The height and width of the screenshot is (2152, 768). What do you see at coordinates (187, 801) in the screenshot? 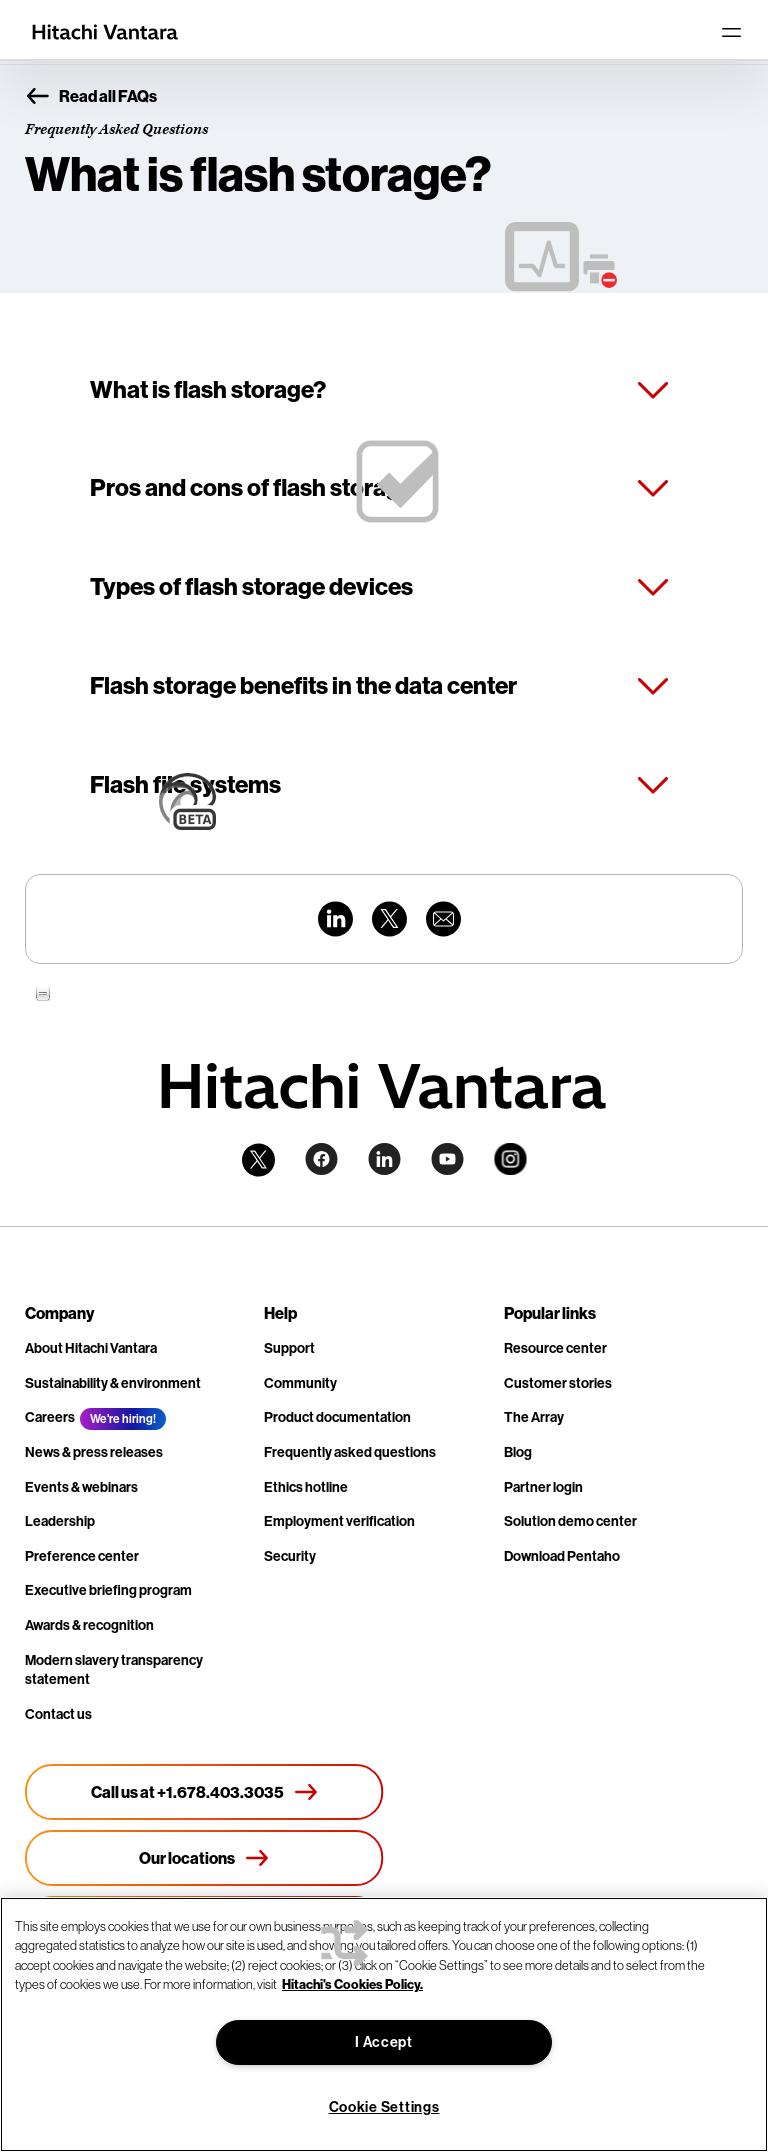
I see `open microsoft edge beta browser` at bounding box center [187, 801].